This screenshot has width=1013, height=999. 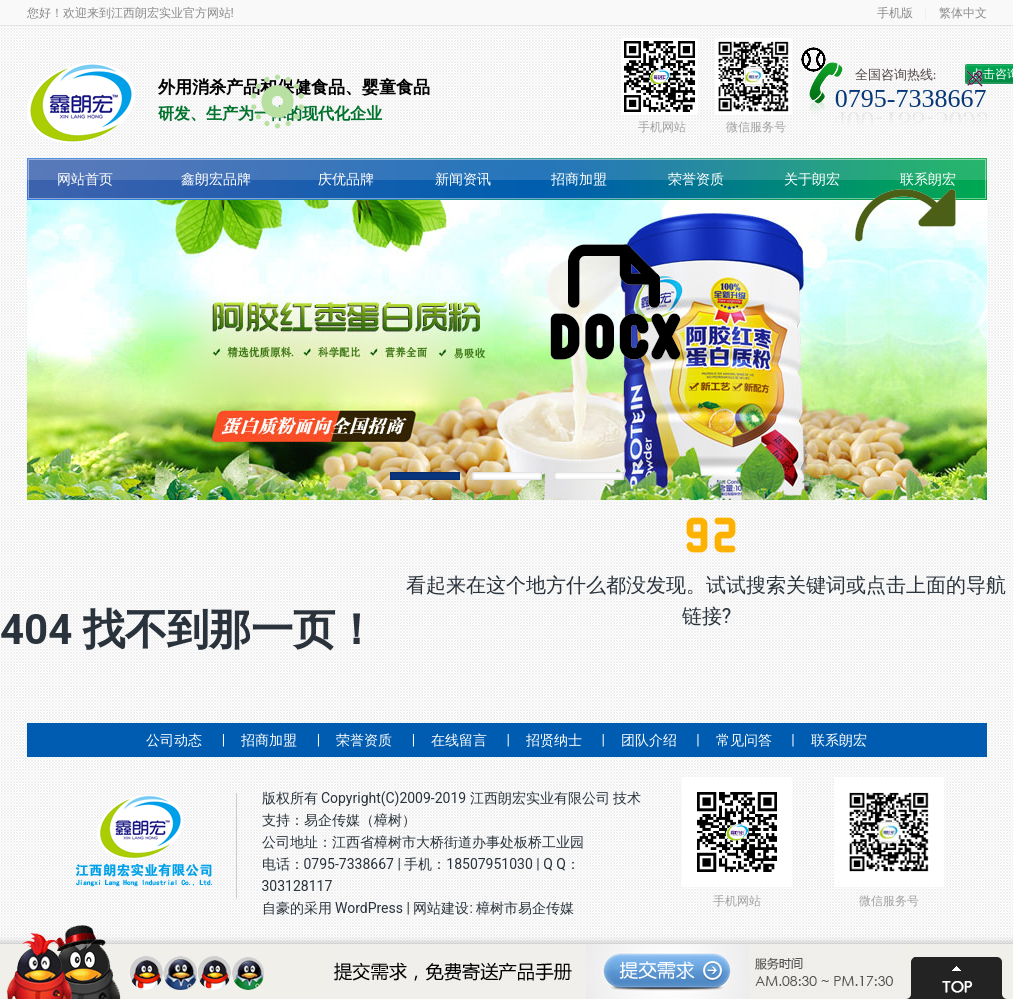 What do you see at coordinates (813, 59) in the screenshot?
I see `access baseball or sports content` at bounding box center [813, 59].